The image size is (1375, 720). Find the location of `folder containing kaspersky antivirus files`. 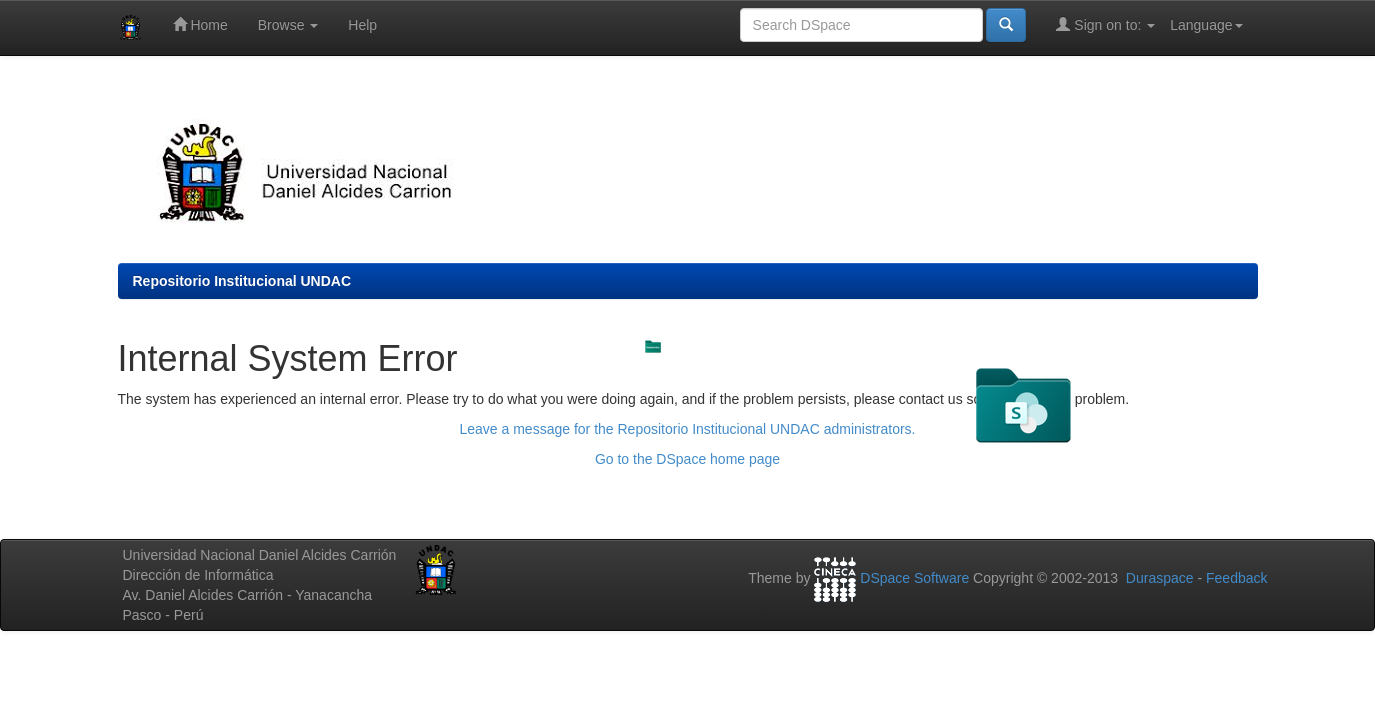

folder containing kaspersky antivirus files is located at coordinates (653, 347).